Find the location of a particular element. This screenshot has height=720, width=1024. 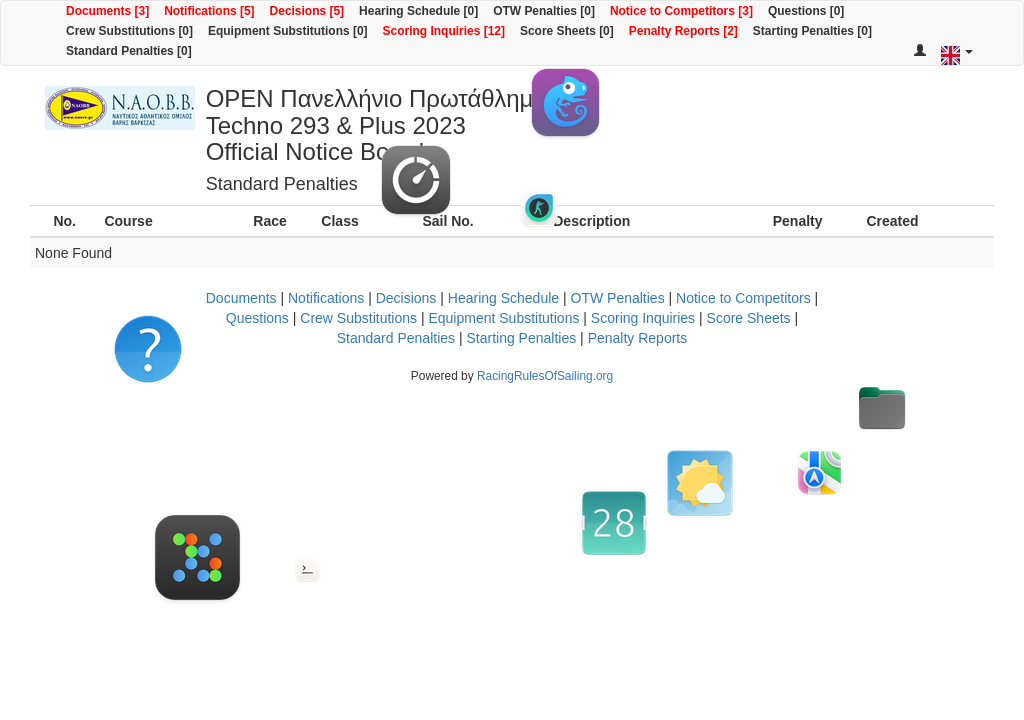

open the calendar app is located at coordinates (614, 523).